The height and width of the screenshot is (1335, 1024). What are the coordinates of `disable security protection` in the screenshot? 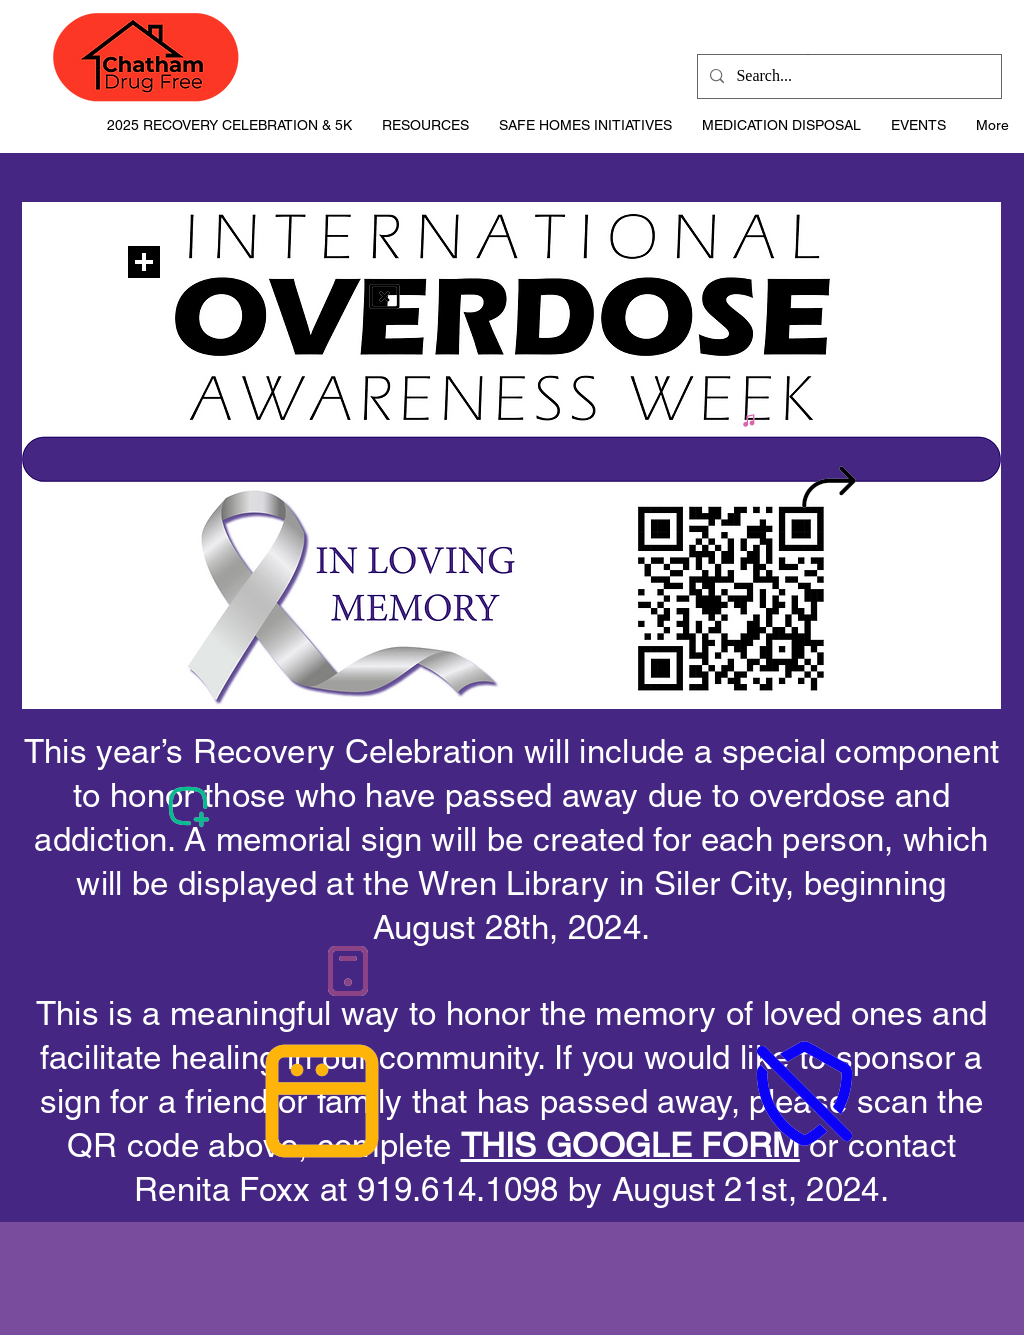 It's located at (804, 1093).